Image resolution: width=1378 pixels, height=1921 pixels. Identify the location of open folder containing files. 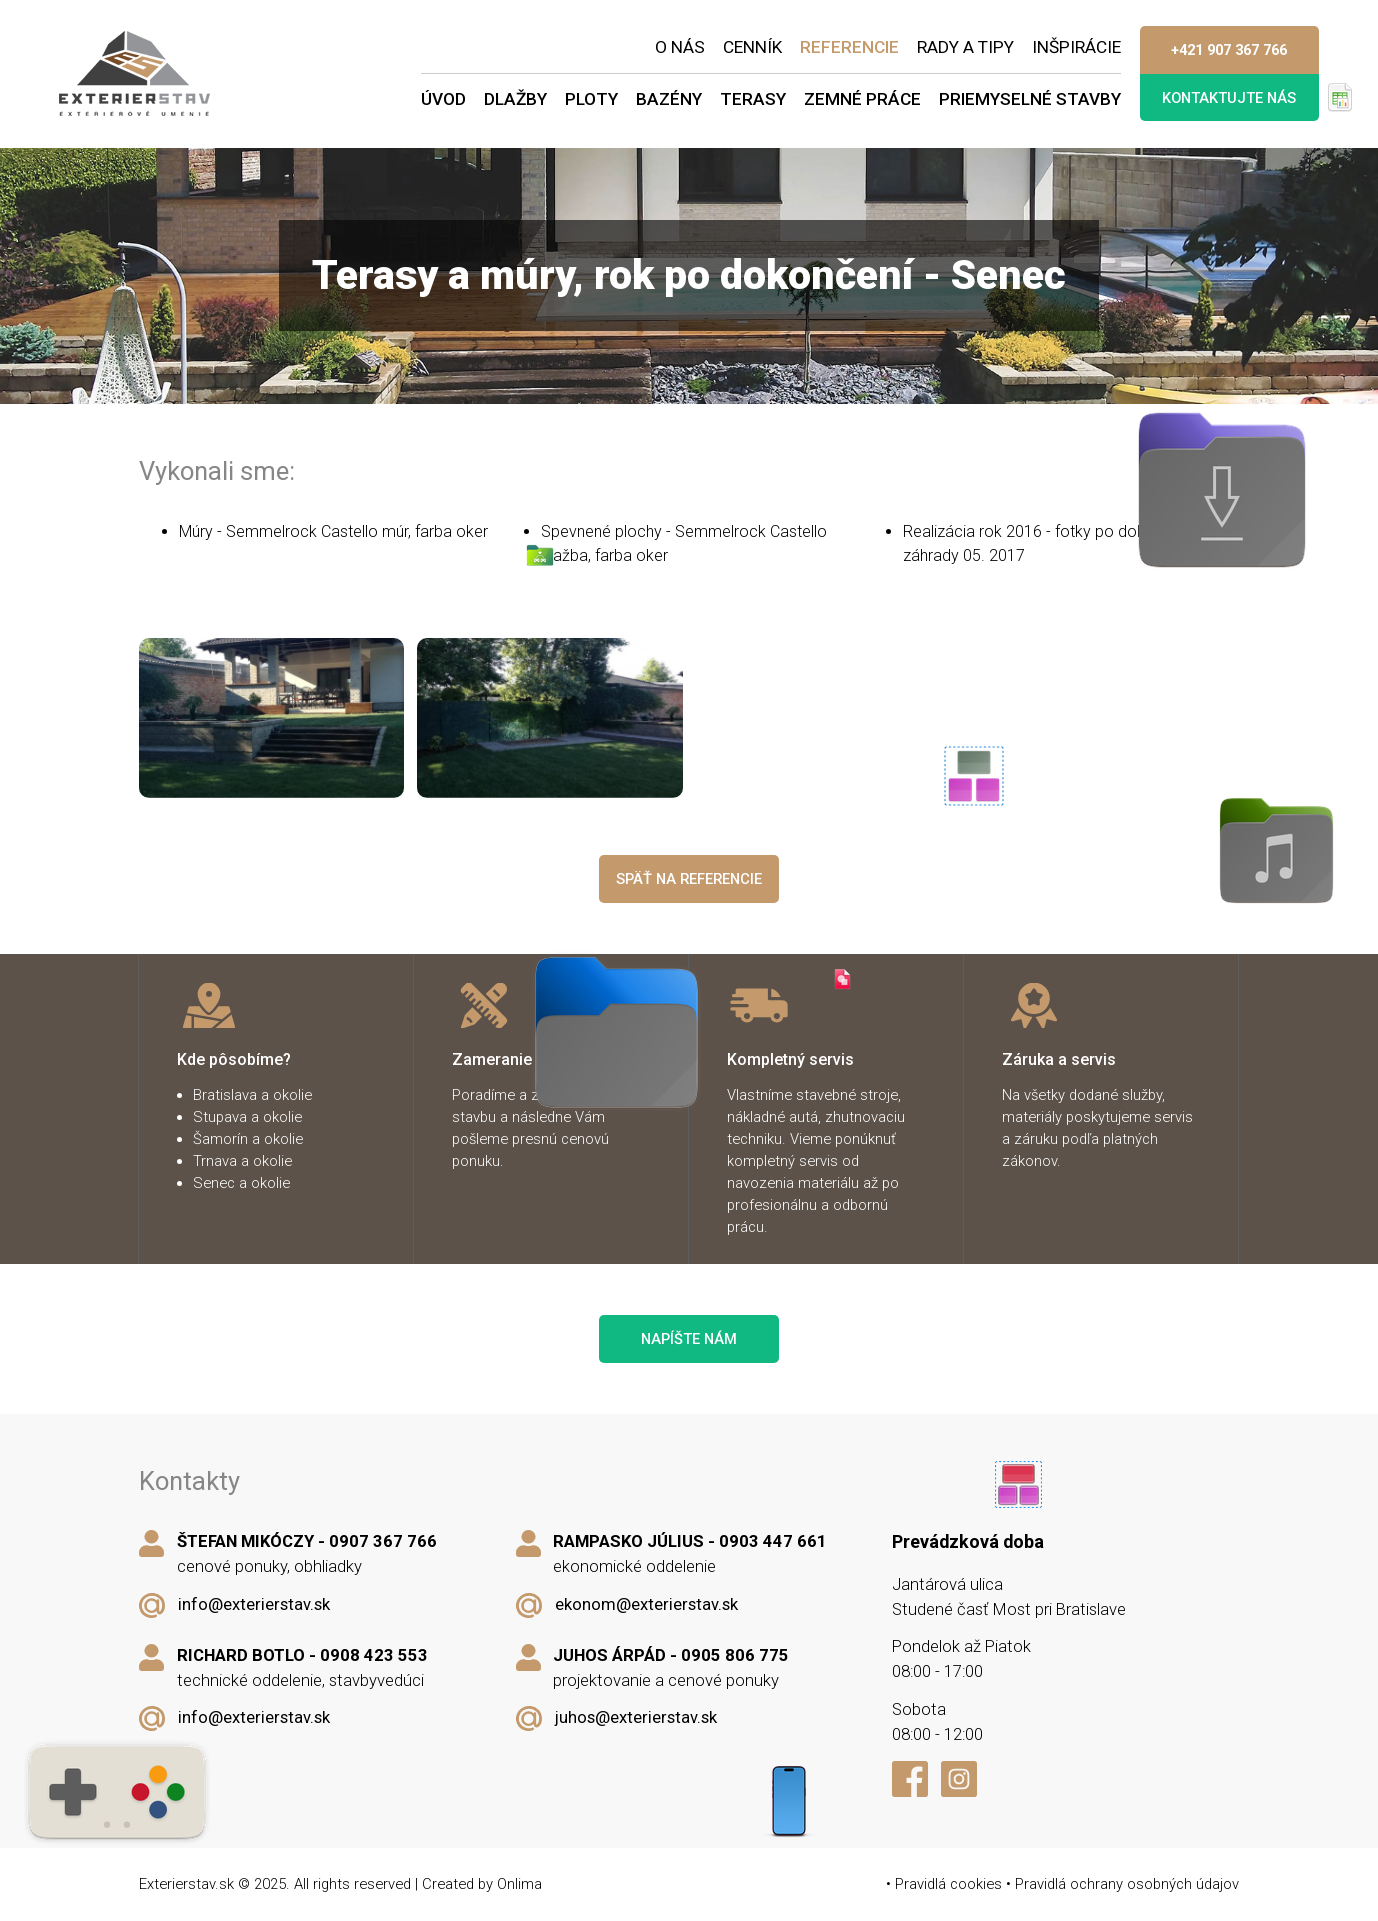
(616, 1032).